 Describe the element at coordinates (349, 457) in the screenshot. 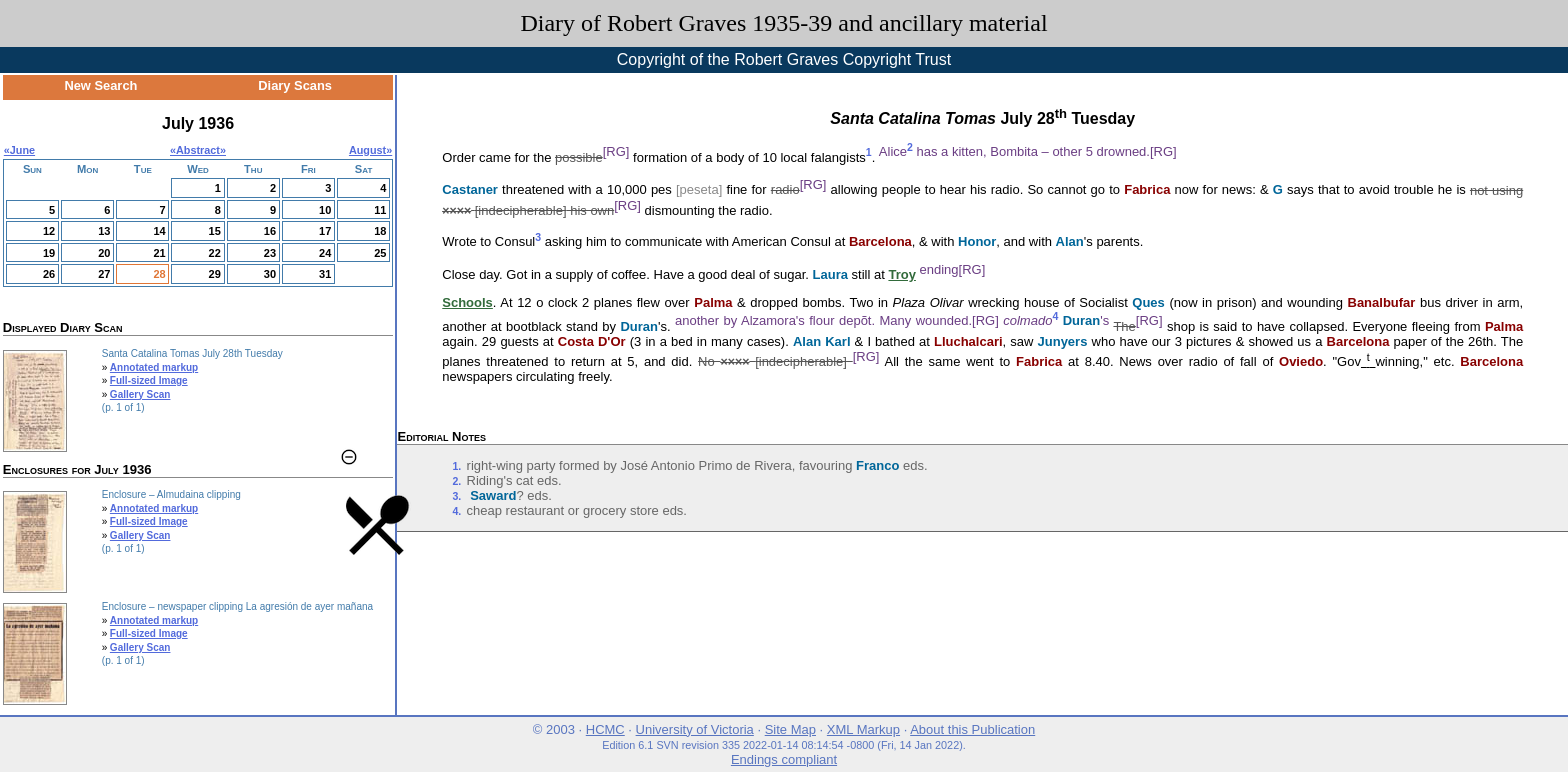

I see `remove an item from a list` at that location.